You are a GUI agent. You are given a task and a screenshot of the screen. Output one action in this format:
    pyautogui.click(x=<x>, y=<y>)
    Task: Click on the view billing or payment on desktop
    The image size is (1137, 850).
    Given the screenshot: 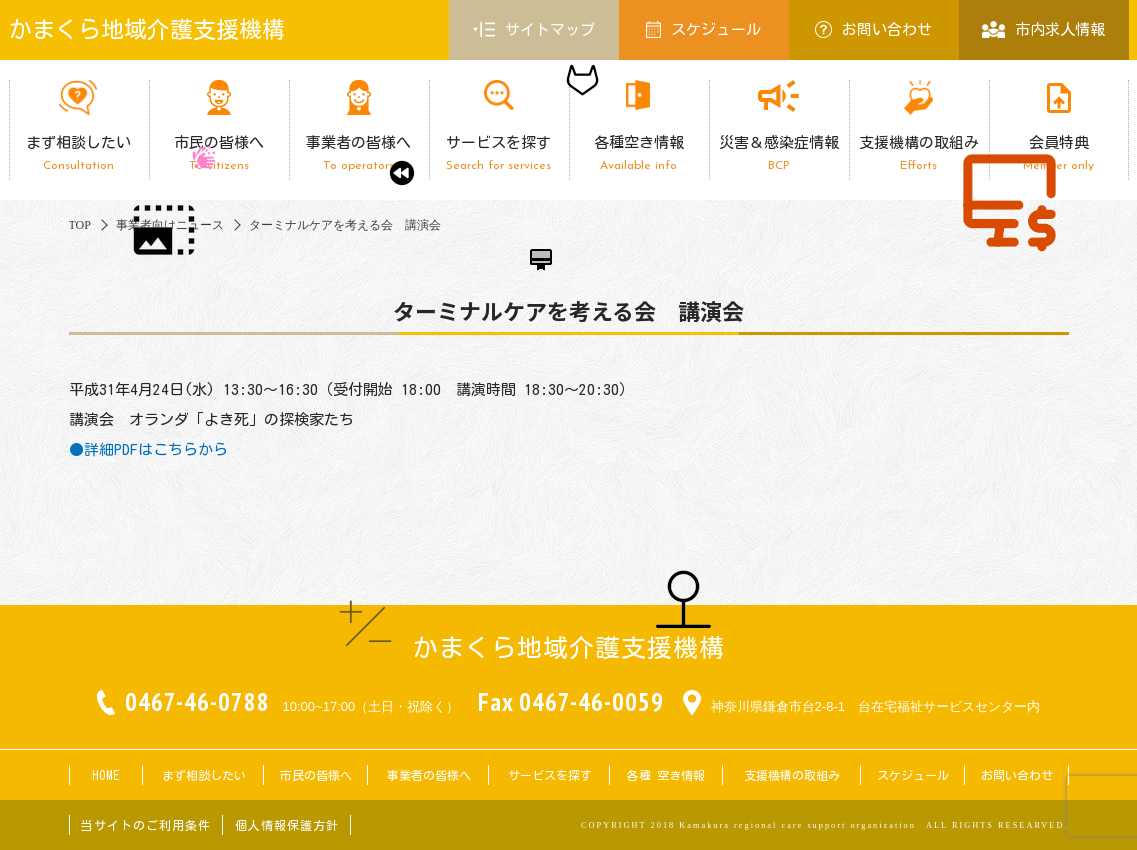 What is the action you would take?
    pyautogui.click(x=1009, y=200)
    